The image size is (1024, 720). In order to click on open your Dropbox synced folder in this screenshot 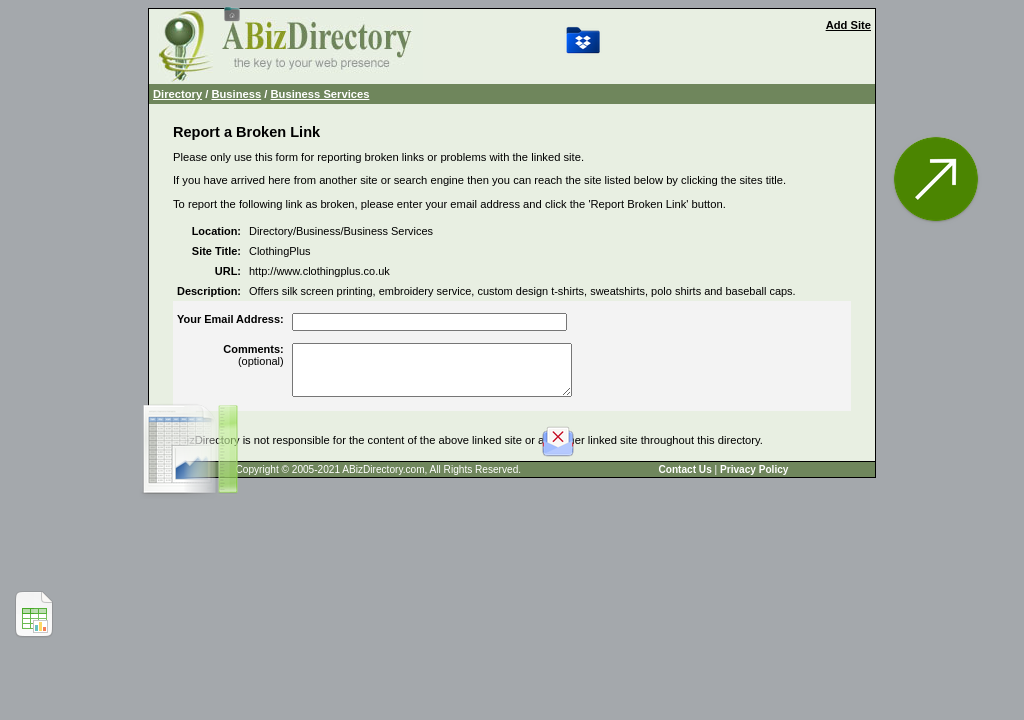, I will do `click(583, 41)`.